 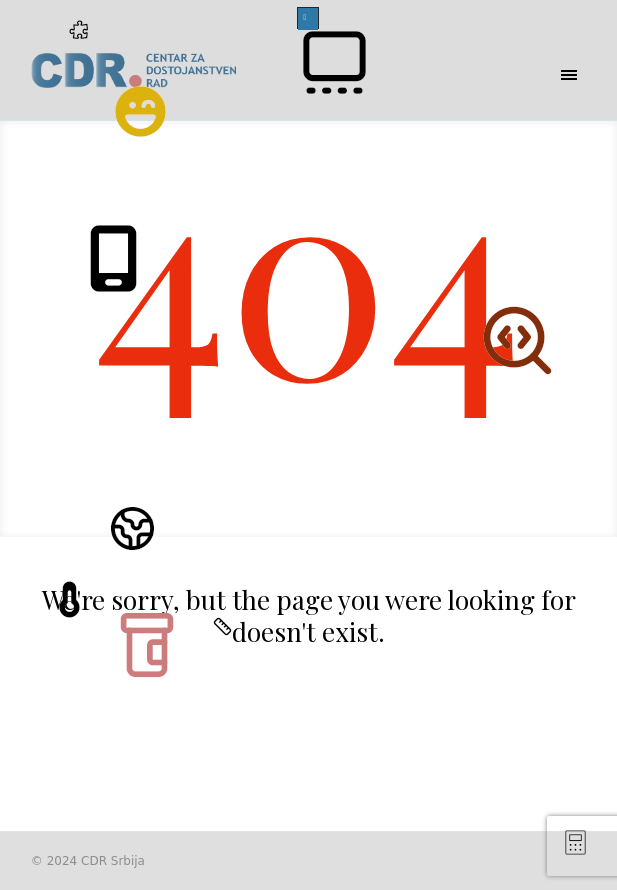 I want to click on view medication information, so click(x=147, y=645).